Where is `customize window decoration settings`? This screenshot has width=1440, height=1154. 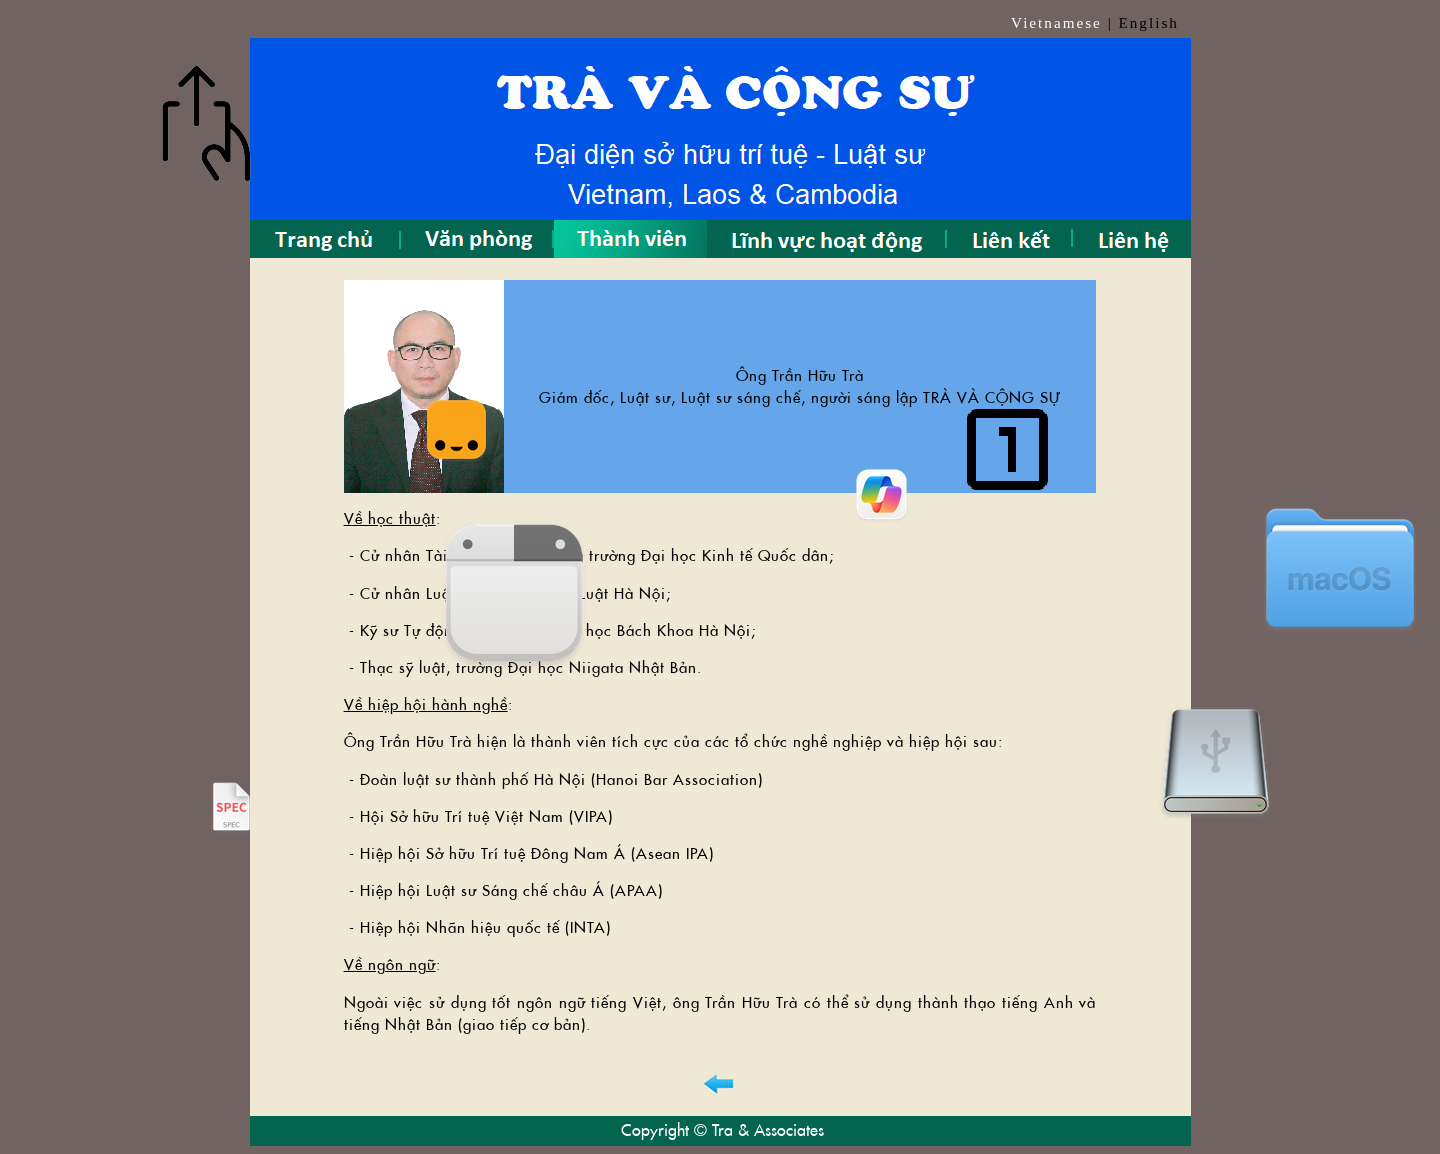
customize window decoration settings is located at coordinates (514, 593).